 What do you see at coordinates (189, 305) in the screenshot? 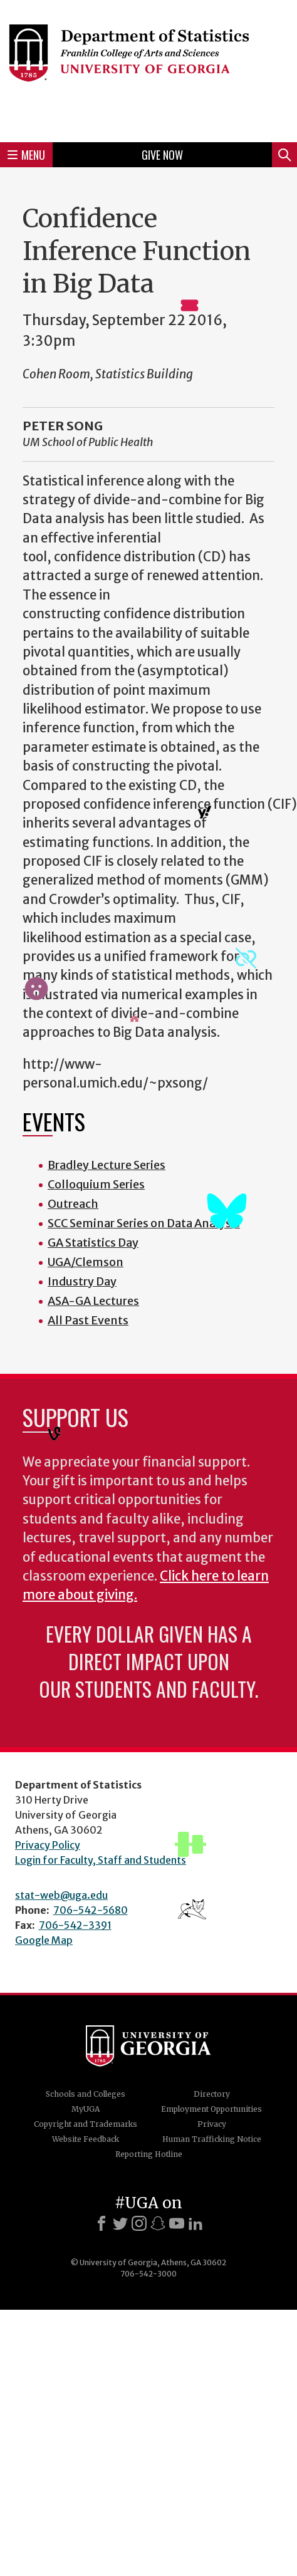
I see `access your tickets or passes` at bounding box center [189, 305].